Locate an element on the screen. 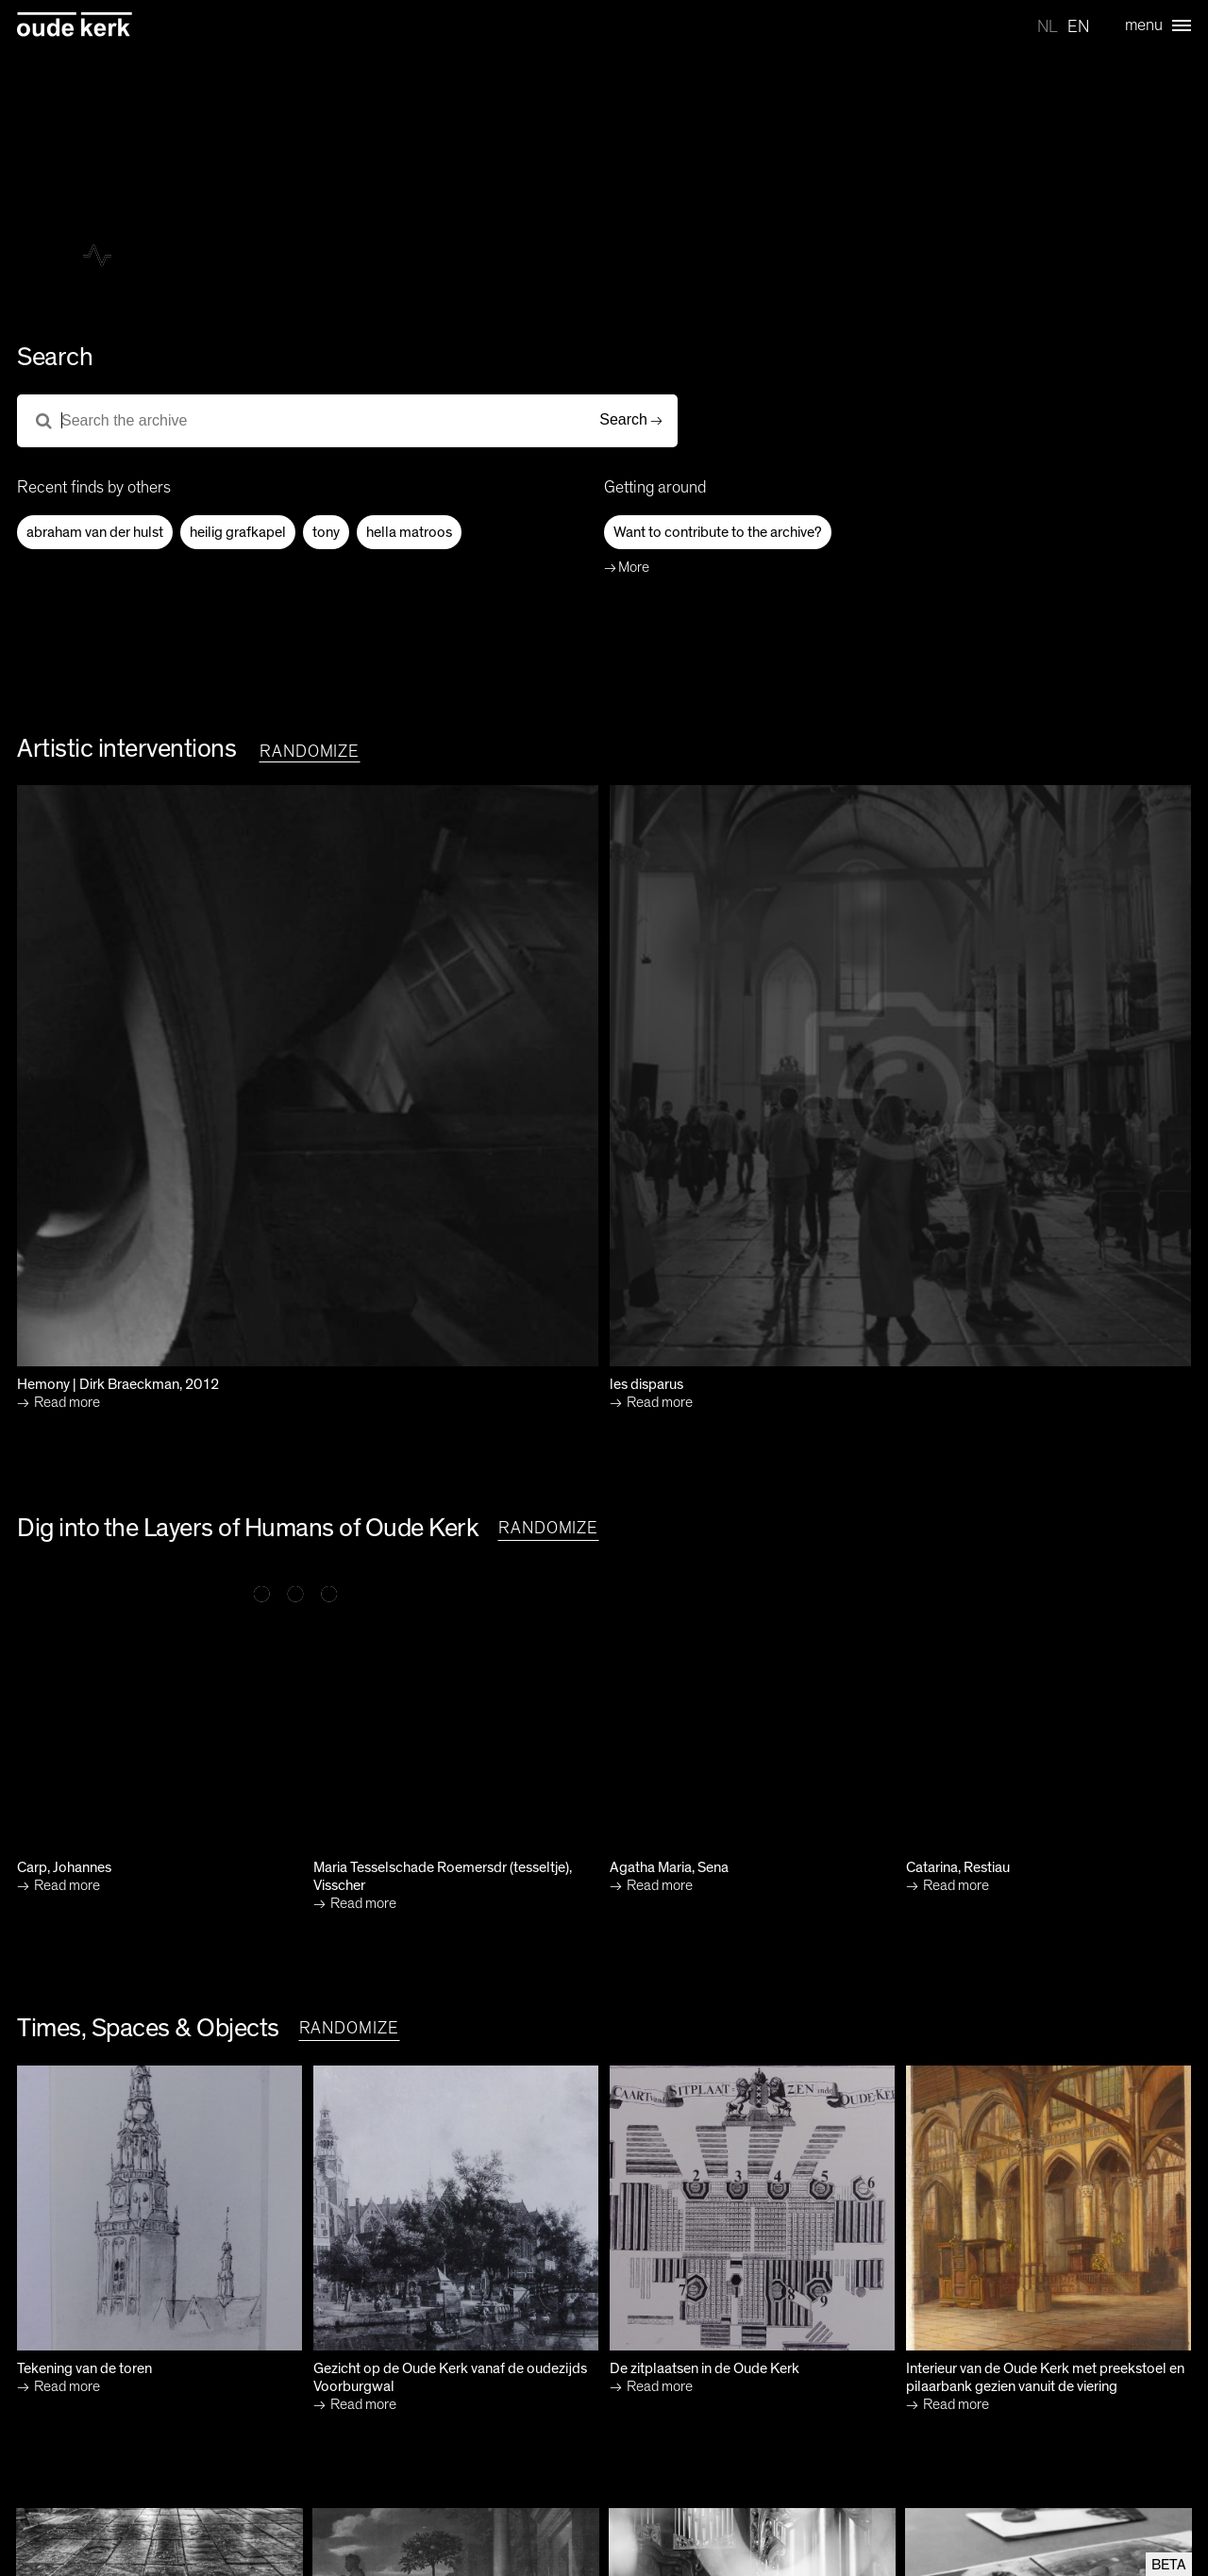 Image resolution: width=1208 pixels, height=2576 pixels. view repository activity and insights is located at coordinates (97, 256).